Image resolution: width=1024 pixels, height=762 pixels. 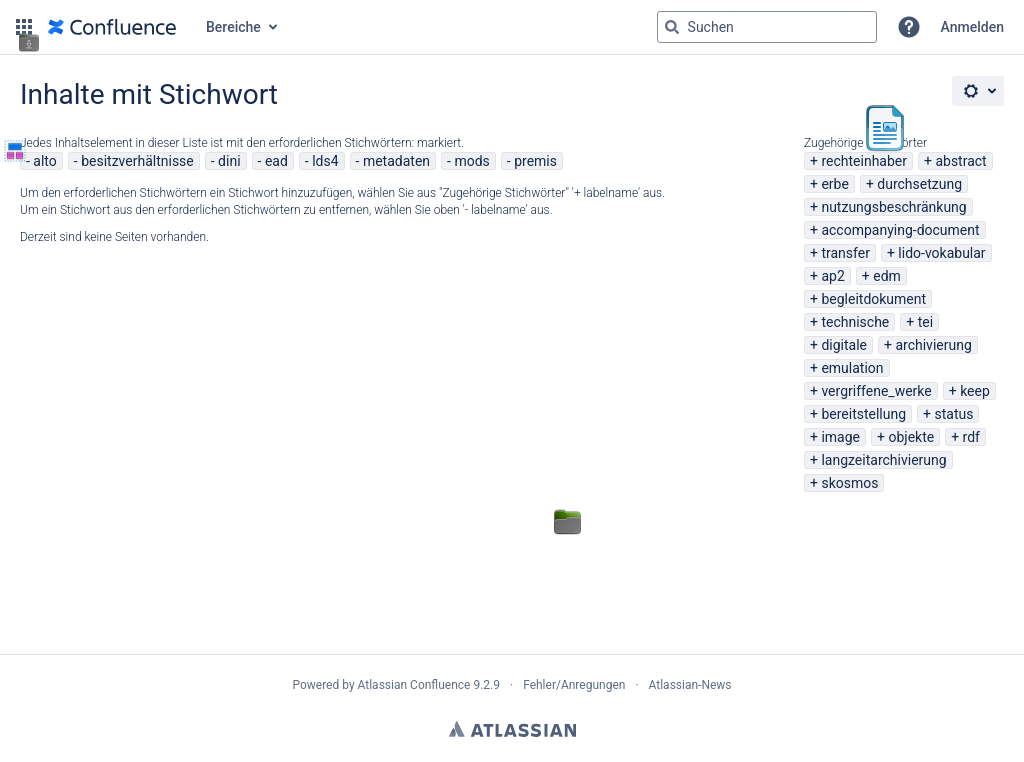 What do you see at coordinates (29, 42) in the screenshot?
I see `open your downloads folder` at bounding box center [29, 42].